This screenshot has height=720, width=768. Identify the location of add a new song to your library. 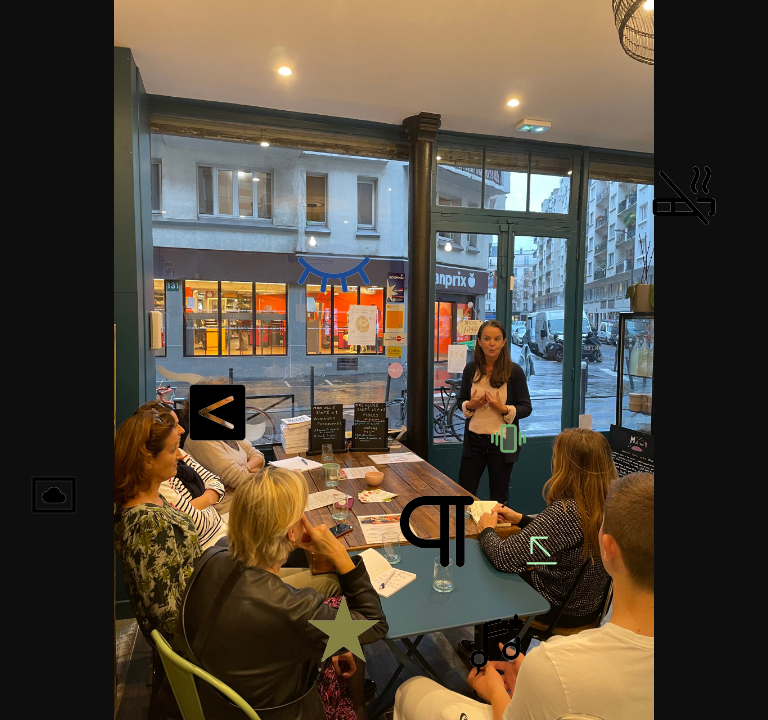
(498, 642).